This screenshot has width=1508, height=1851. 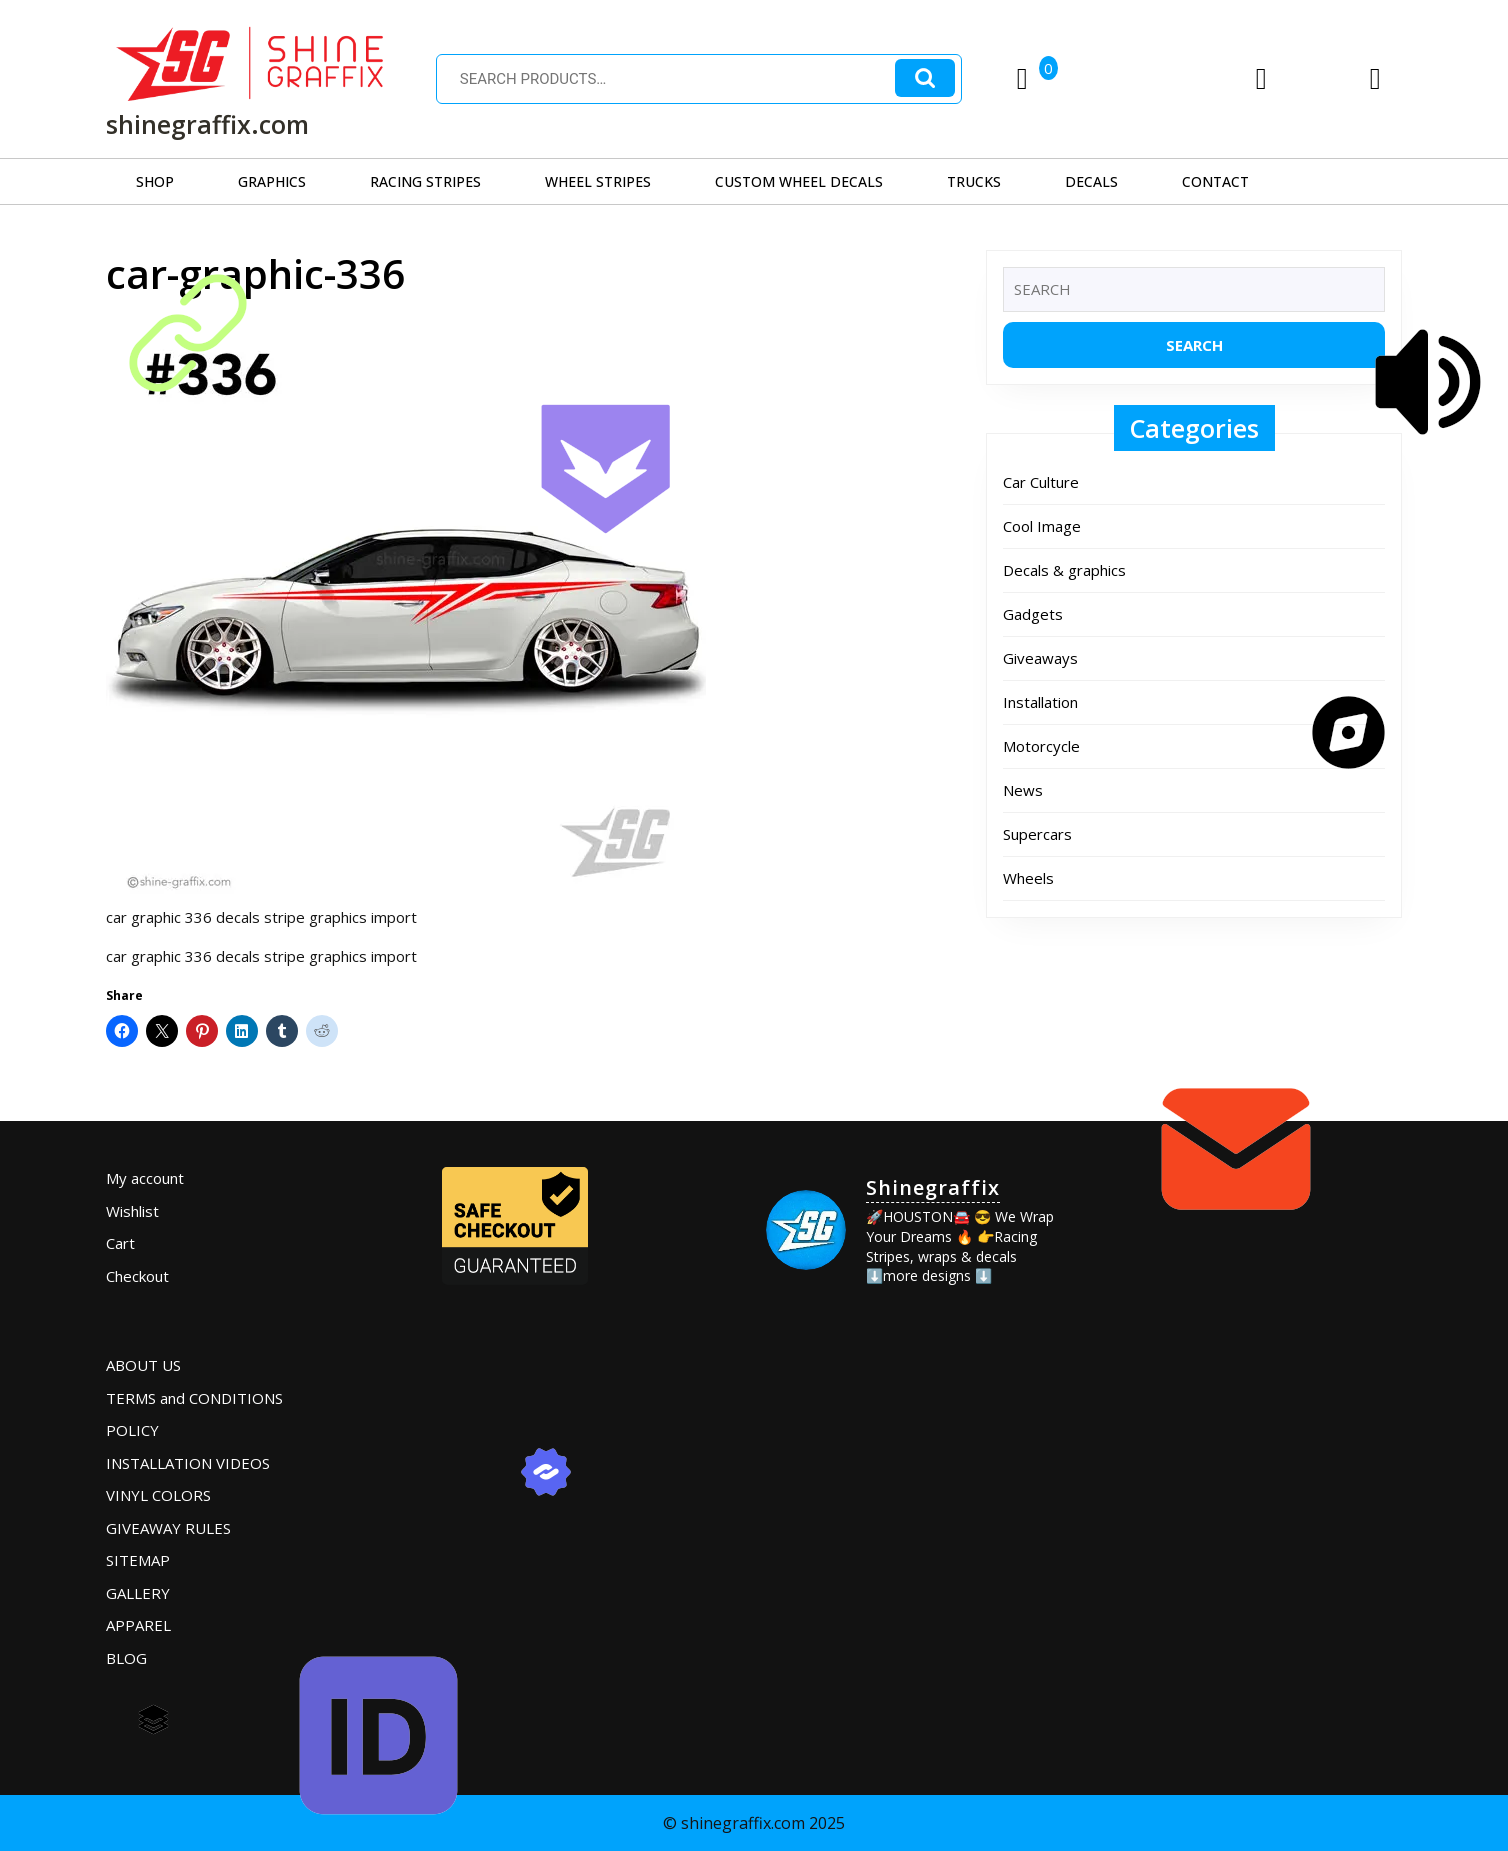 What do you see at coordinates (546, 1472) in the screenshot?
I see `indicates a discord partnered server` at bounding box center [546, 1472].